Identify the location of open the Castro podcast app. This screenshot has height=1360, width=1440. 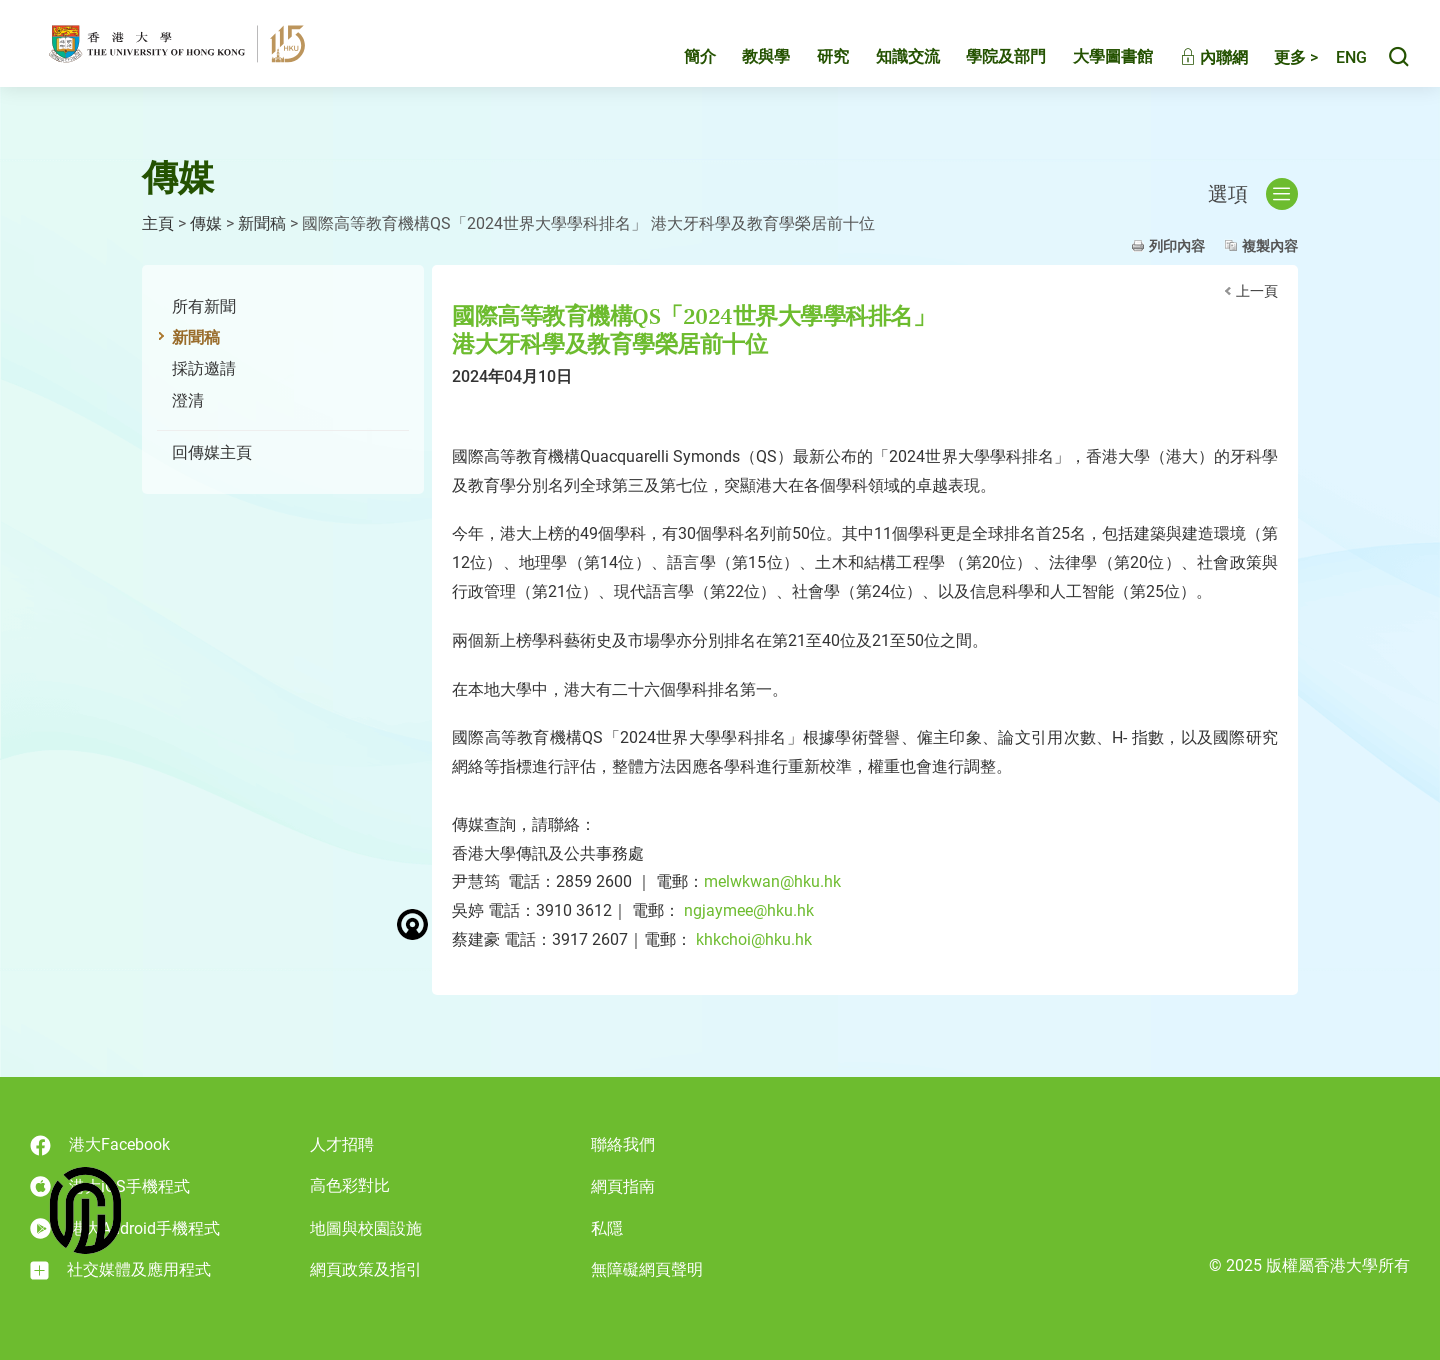
(412, 924).